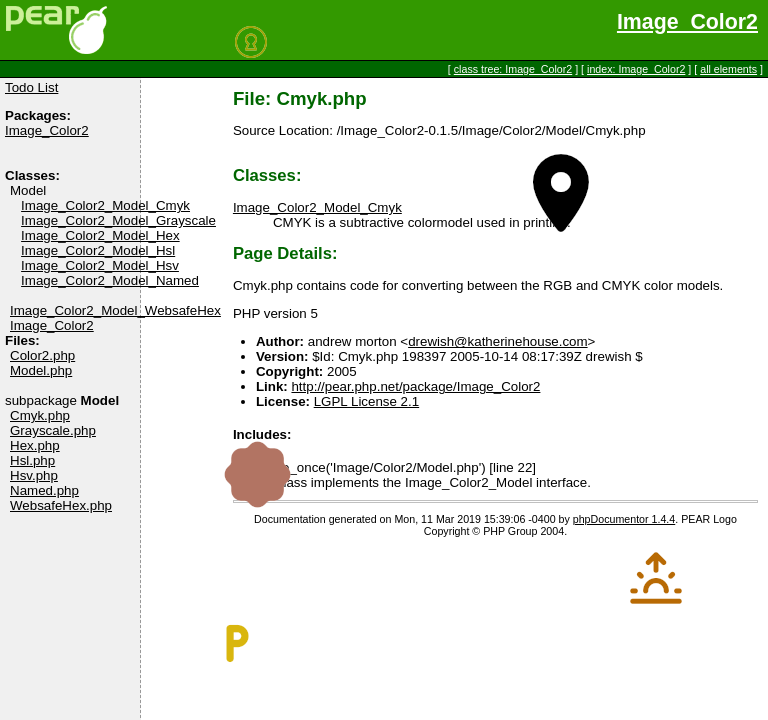 The width and height of the screenshot is (768, 720). I want to click on indicates an achievement or award badge, so click(257, 474).